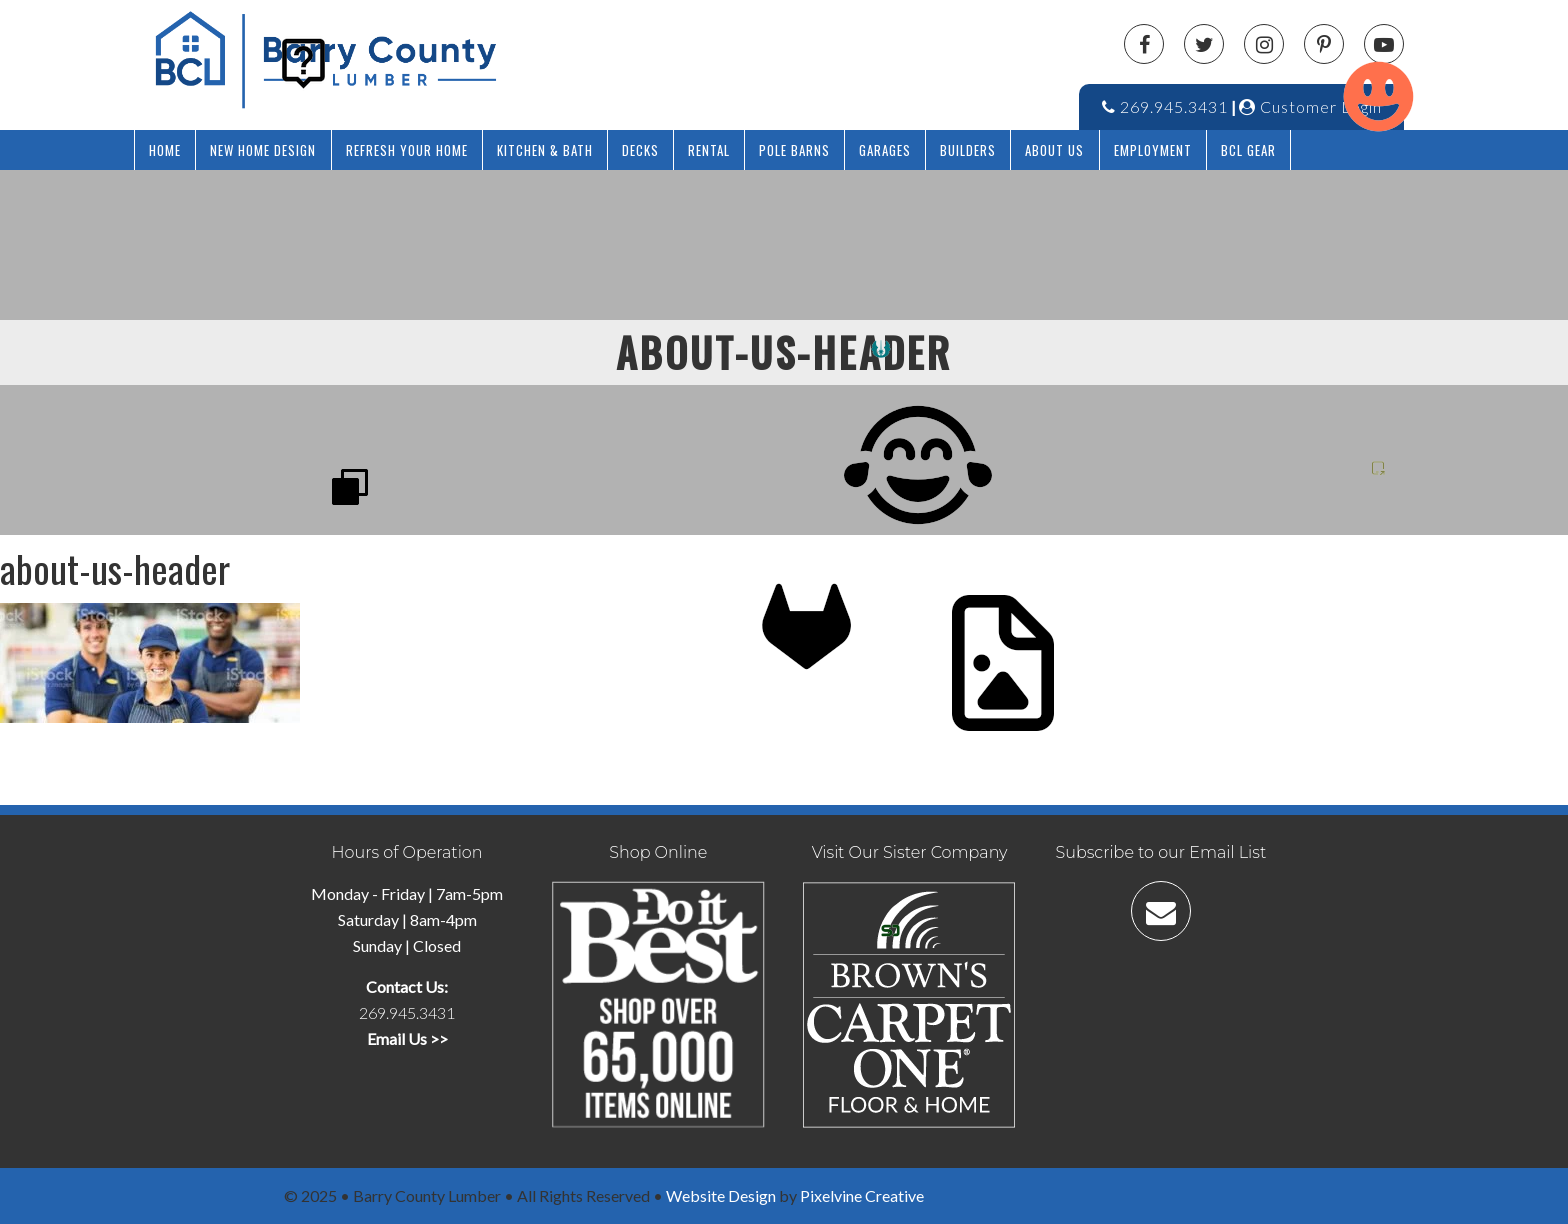 This screenshot has width=1568, height=1224. What do you see at coordinates (350, 487) in the screenshot?
I see `copy to clipboard` at bounding box center [350, 487].